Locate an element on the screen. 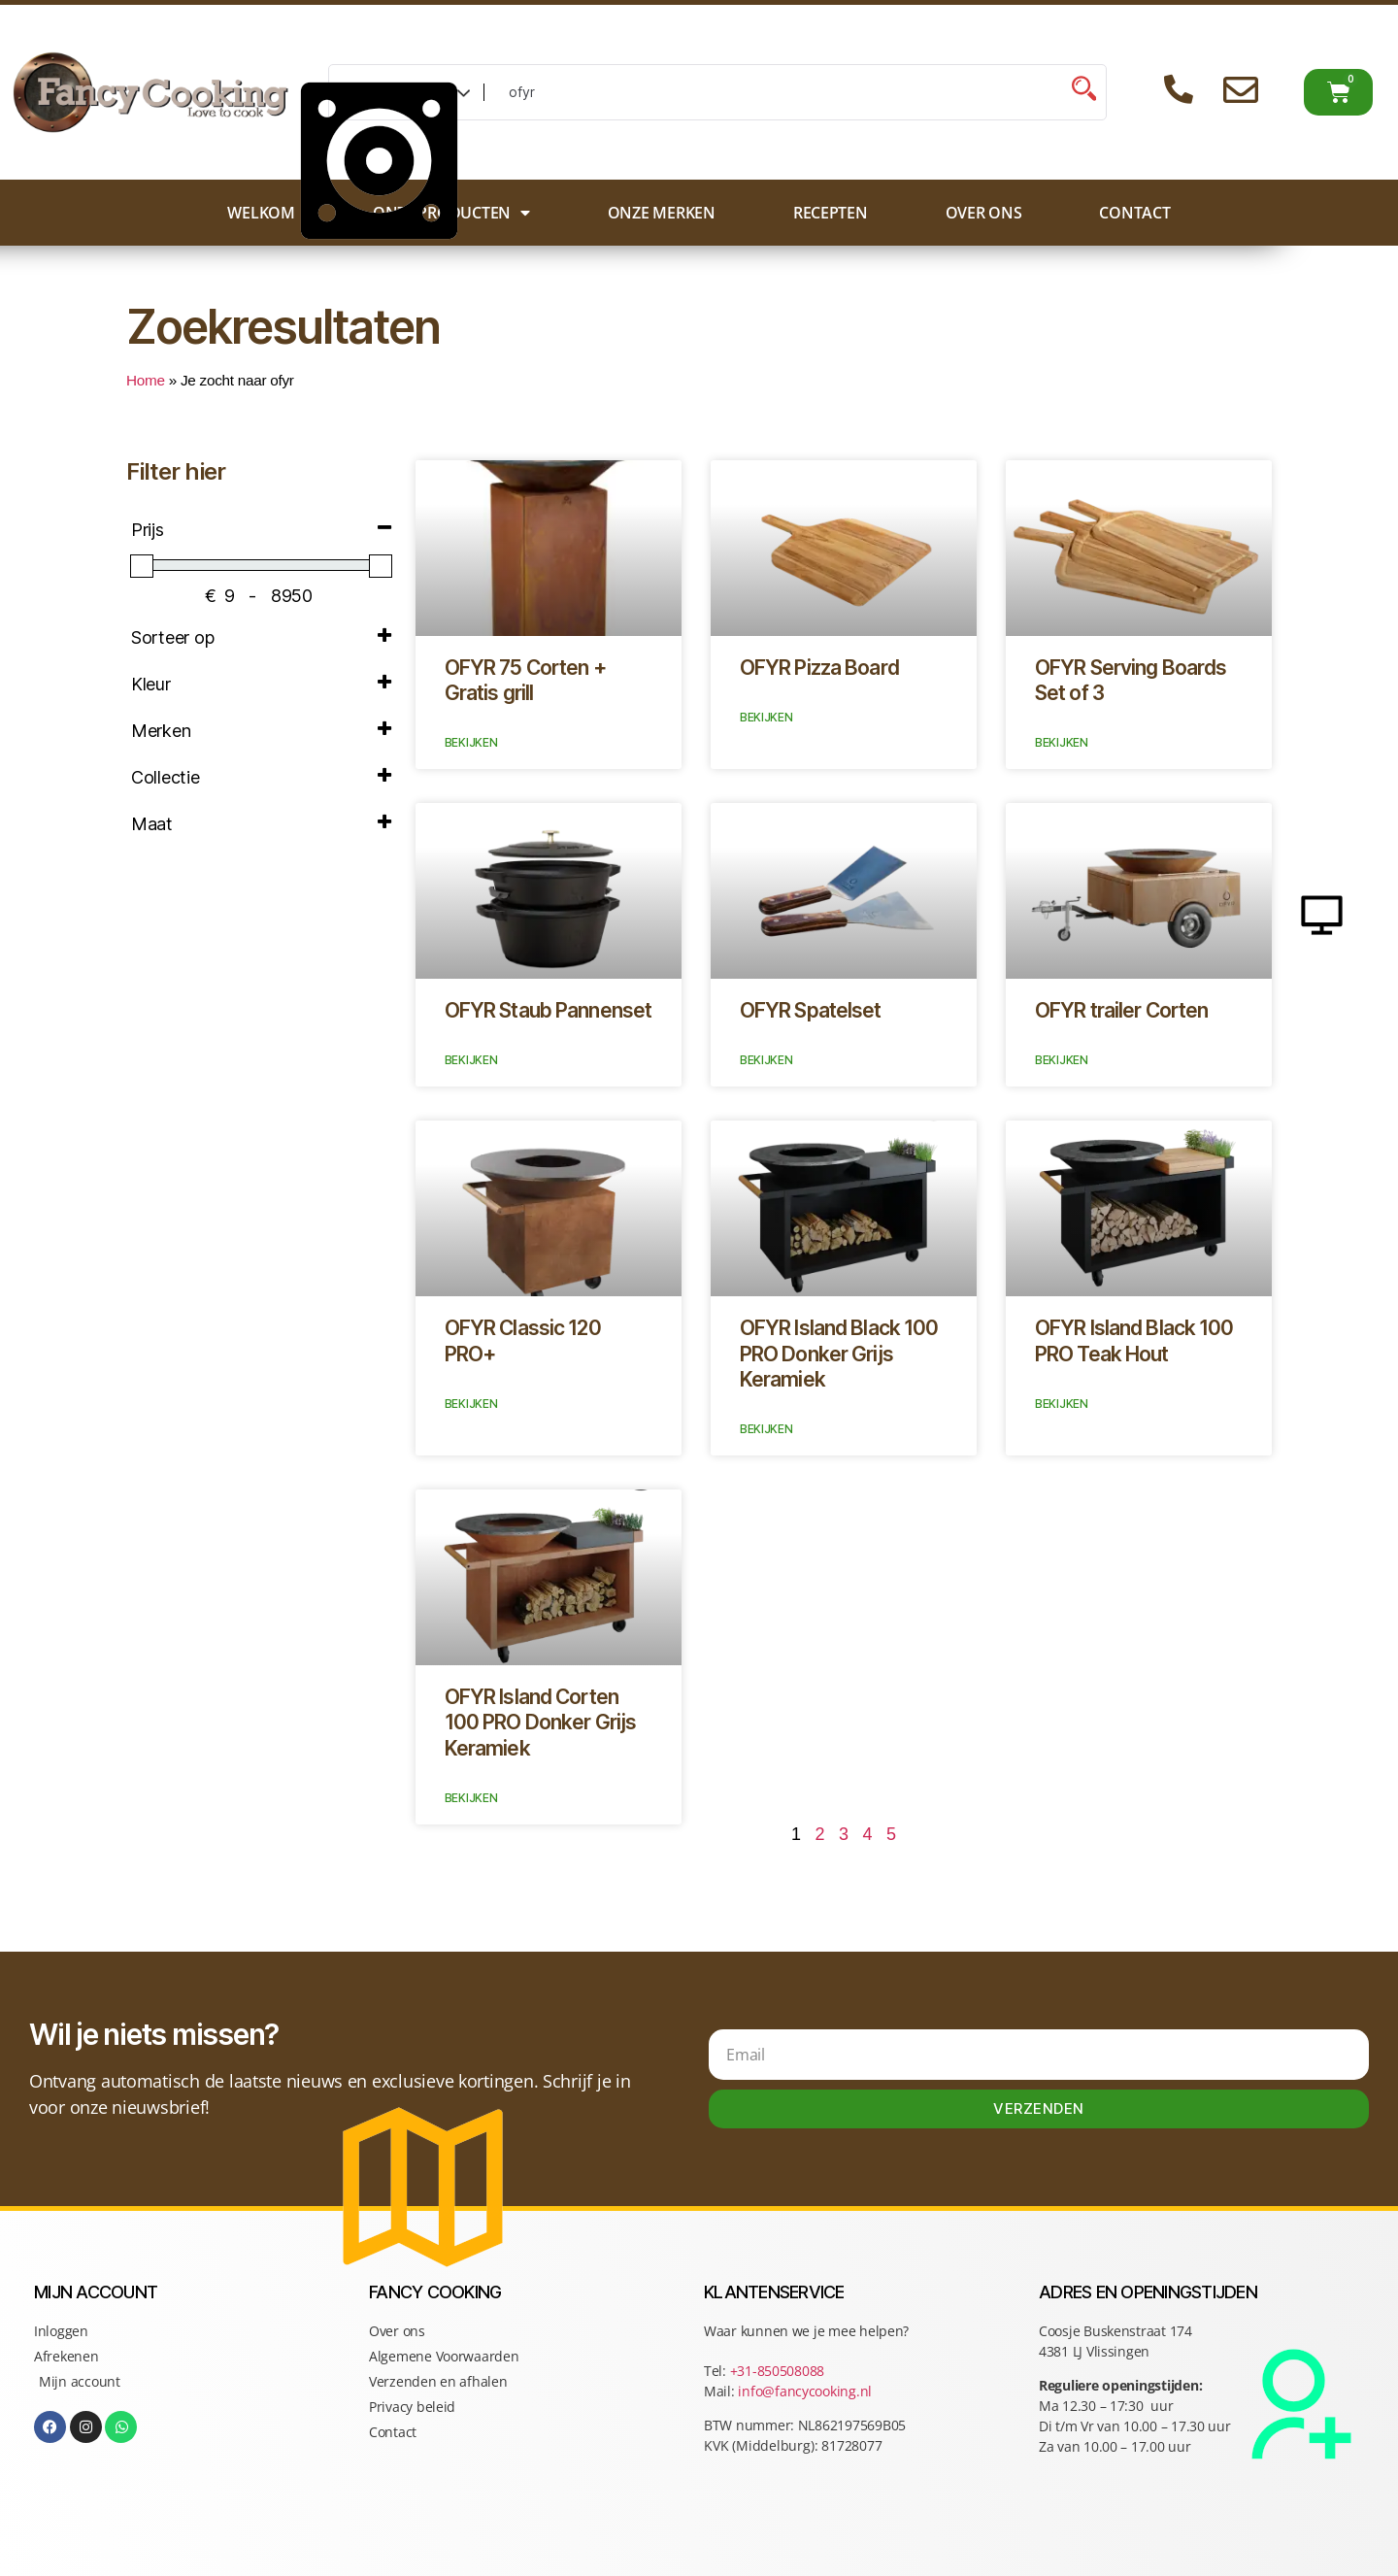 Image resolution: width=1398 pixels, height=2576 pixels. view map or navigation is located at coordinates (422, 2187).